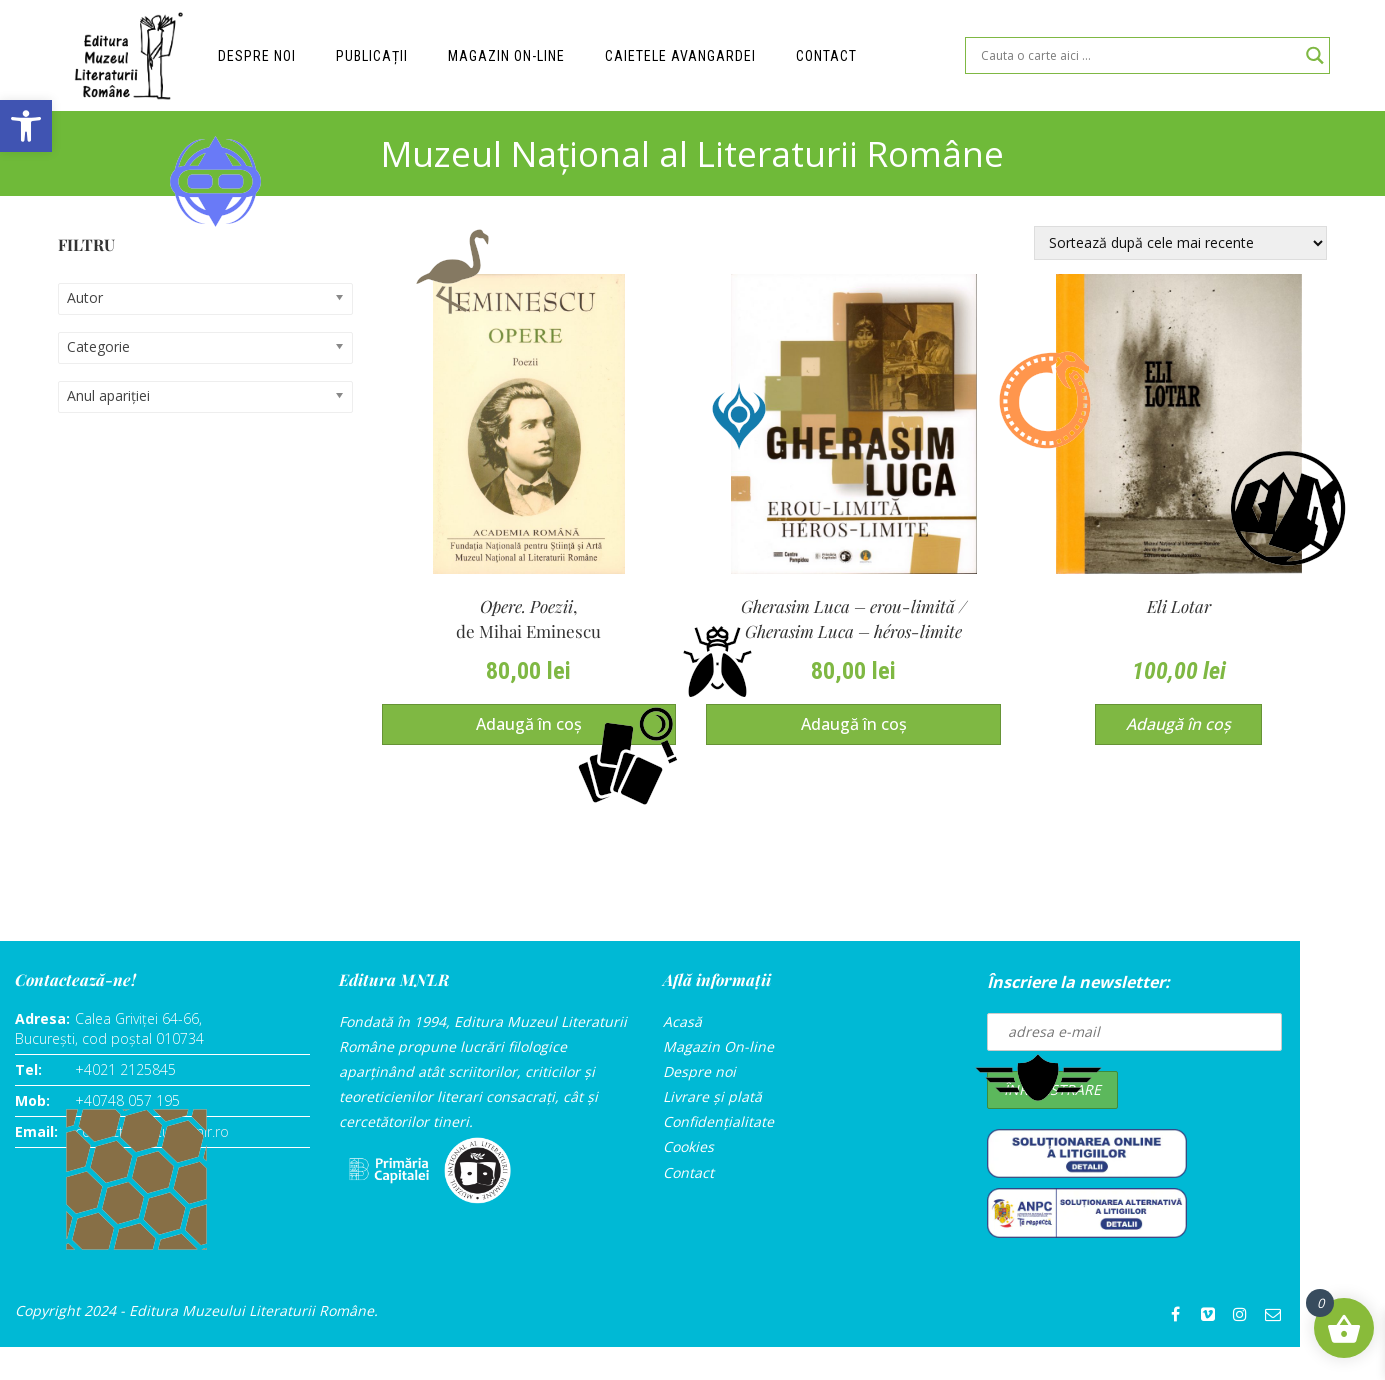 The width and height of the screenshot is (1385, 1380). I want to click on virtual reality or VR mode toggle, so click(215, 181).